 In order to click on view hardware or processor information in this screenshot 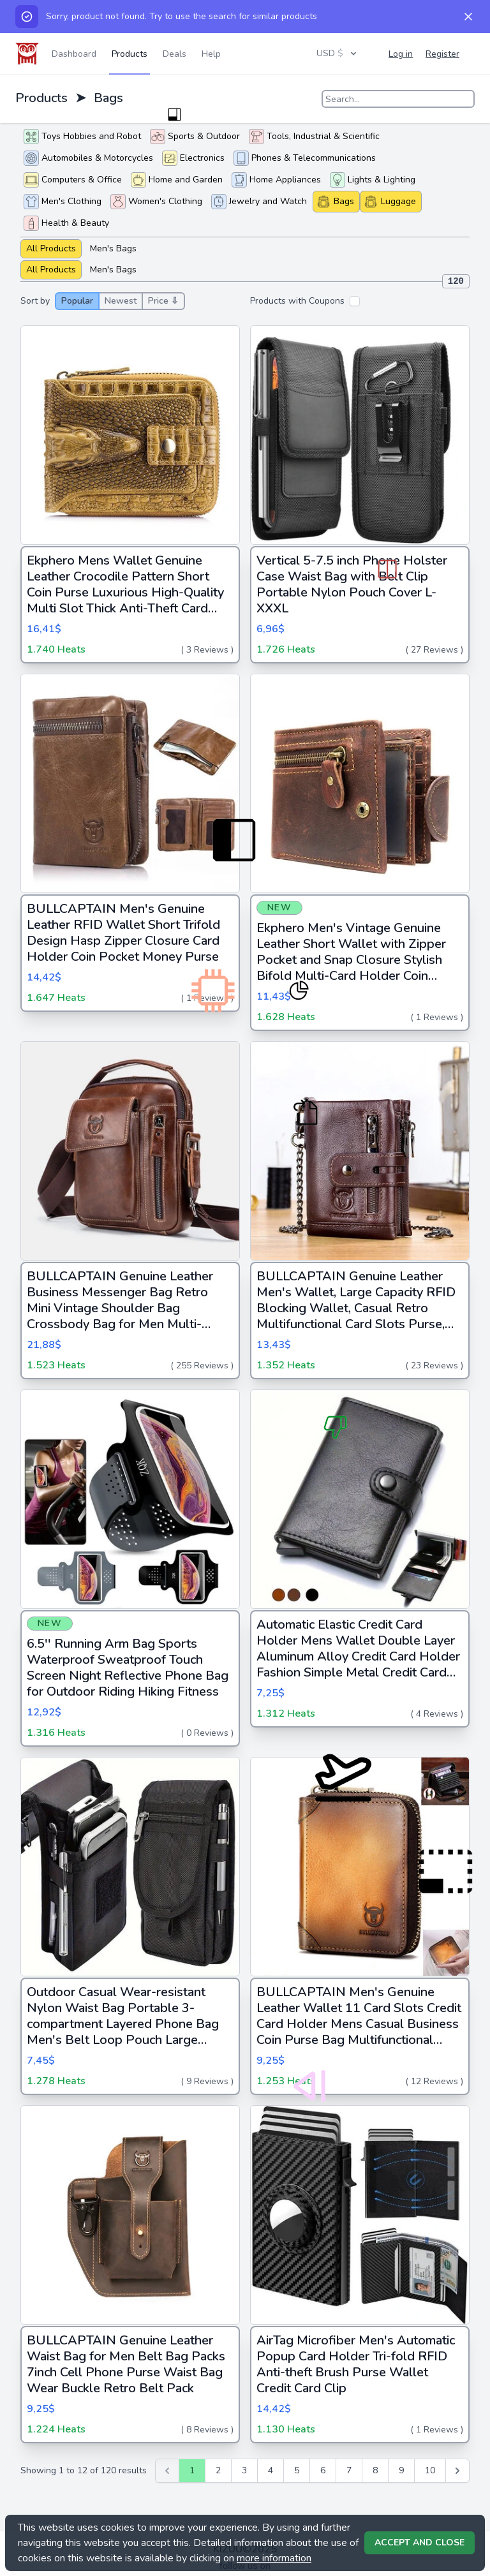, I will do `click(214, 992)`.